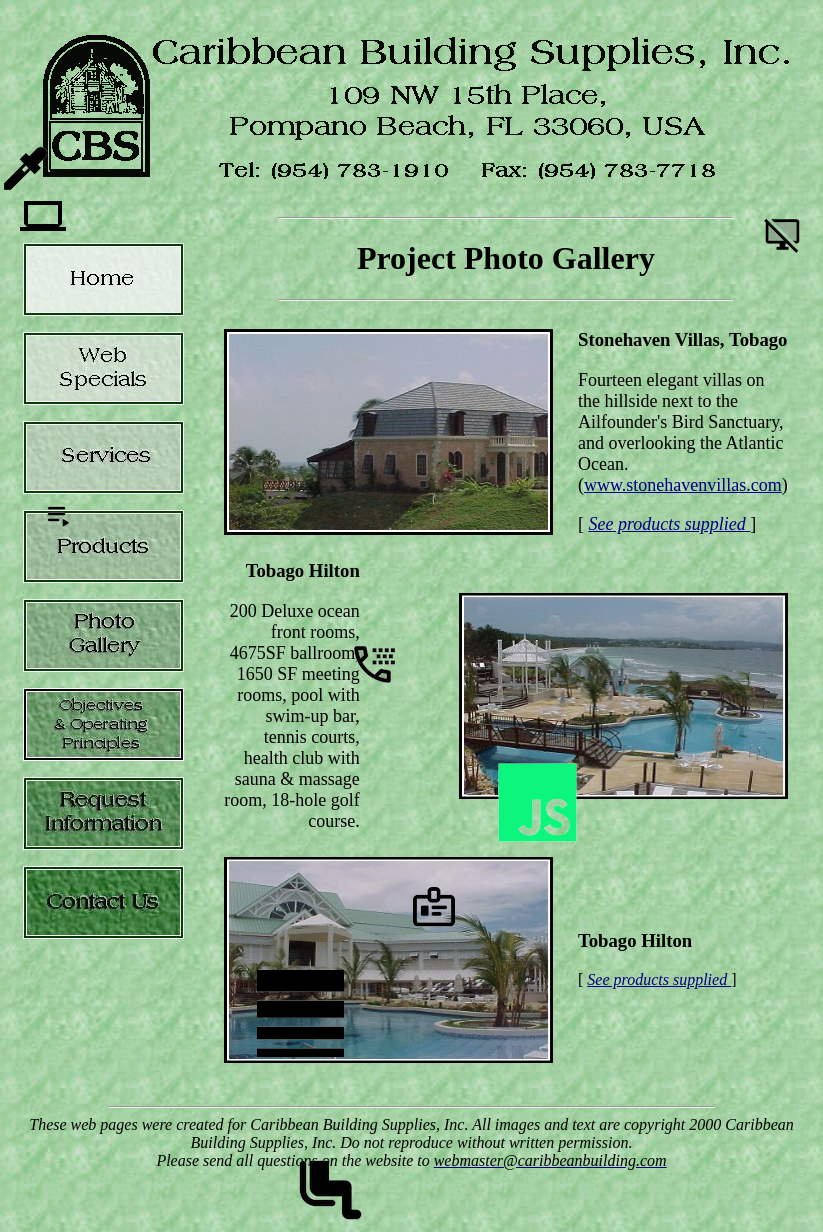  What do you see at coordinates (782, 234) in the screenshot?
I see `desktop access is currently disabled` at bounding box center [782, 234].